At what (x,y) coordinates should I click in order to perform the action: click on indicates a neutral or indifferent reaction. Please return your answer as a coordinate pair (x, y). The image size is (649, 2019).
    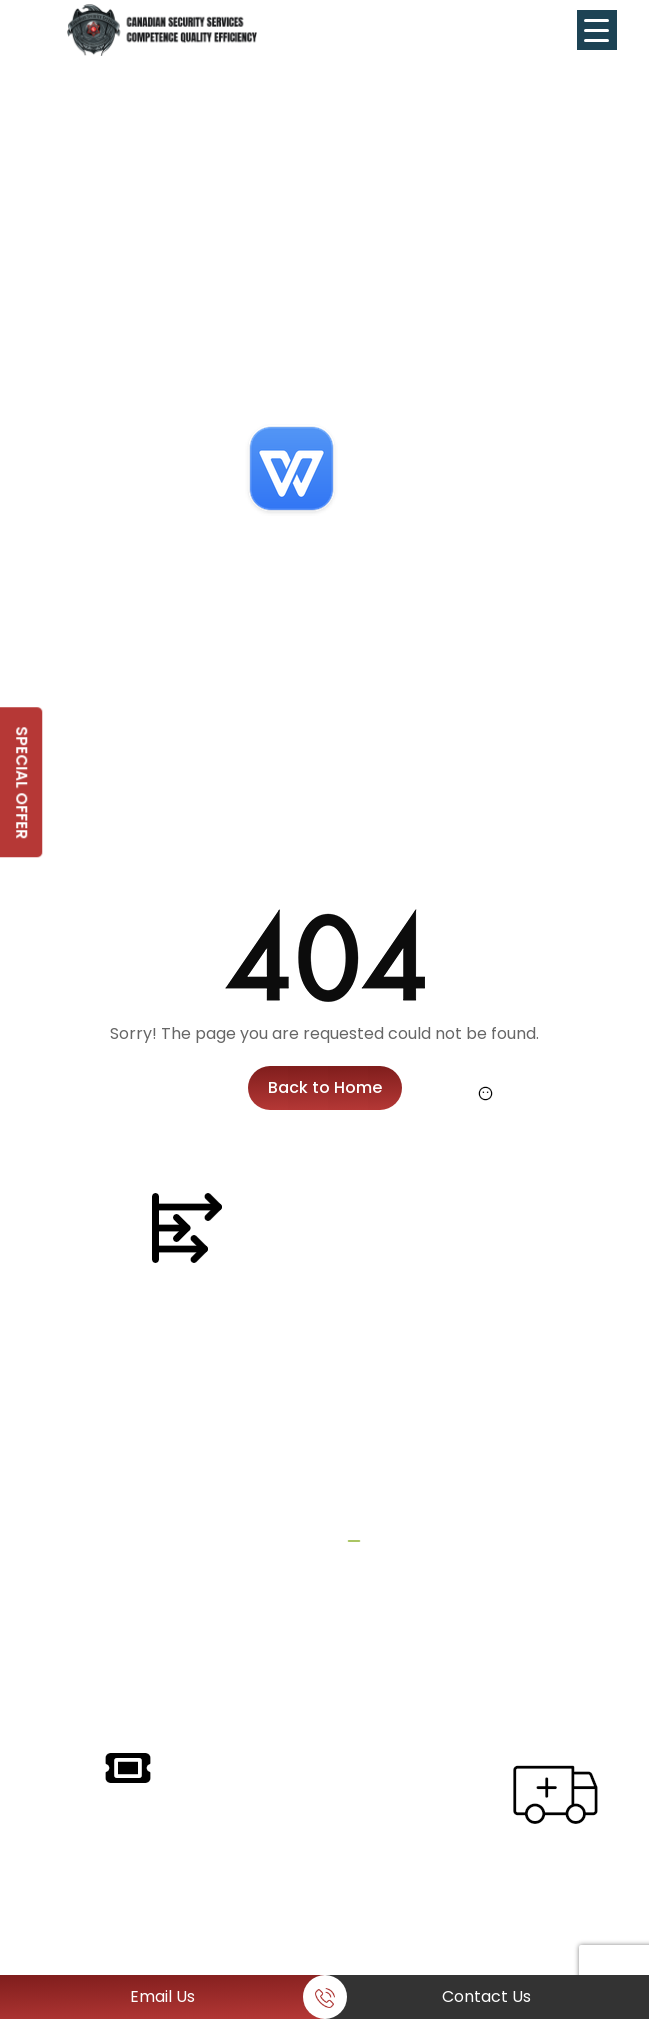
    Looking at the image, I should click on (485, 1093).